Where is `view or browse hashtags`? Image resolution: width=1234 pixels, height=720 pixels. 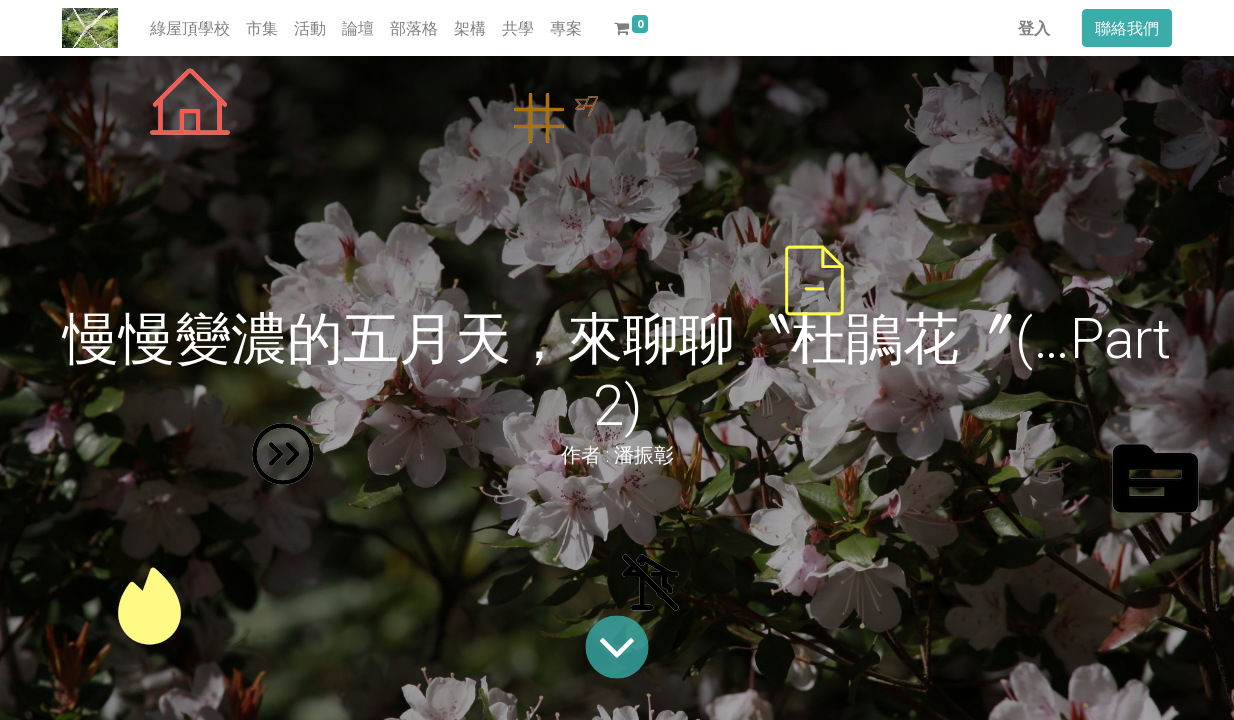 view or browse hashtags is located at coordinates (539, 118).